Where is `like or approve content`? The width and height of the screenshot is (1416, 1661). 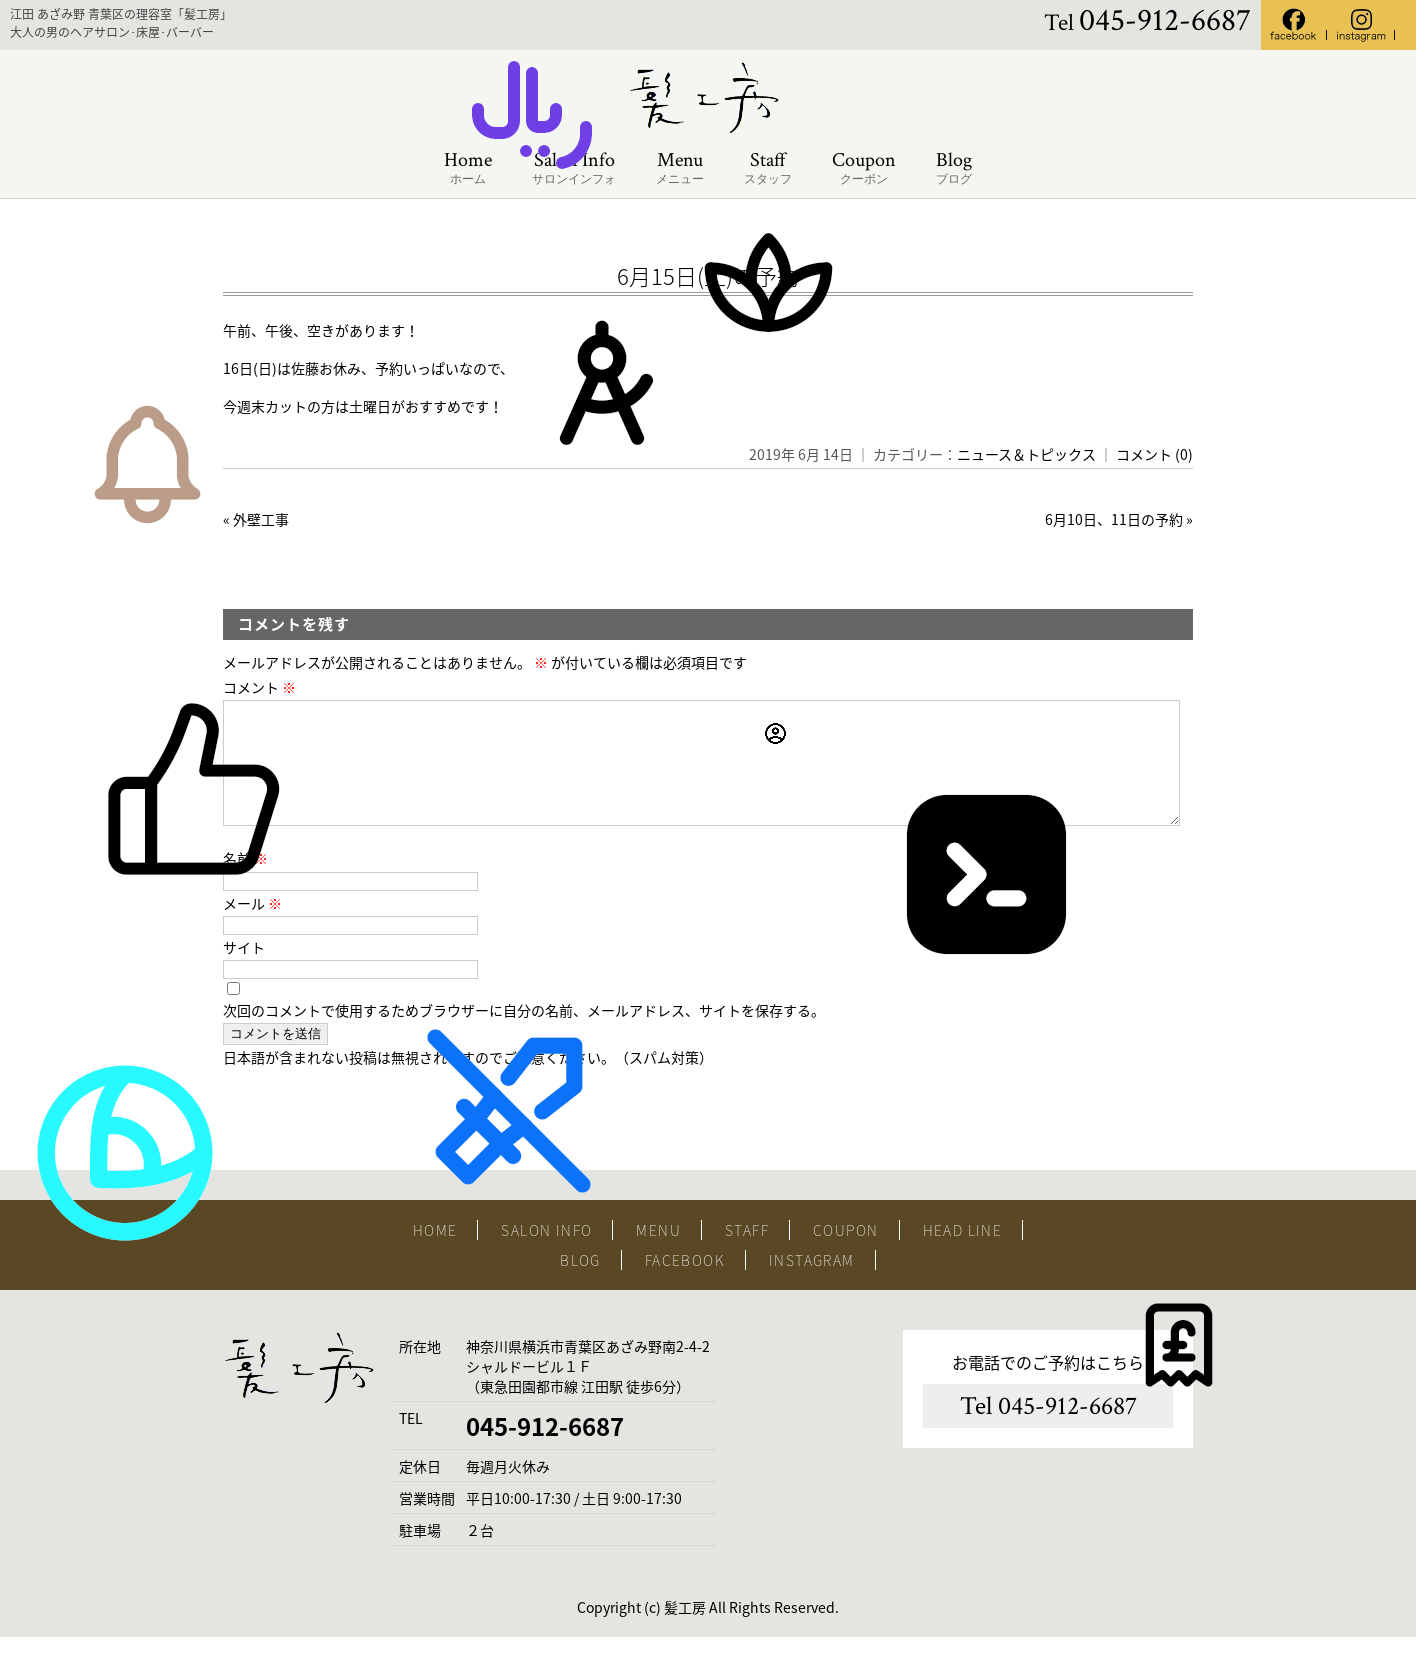
like or approve content is located at coordinates (194, 789).